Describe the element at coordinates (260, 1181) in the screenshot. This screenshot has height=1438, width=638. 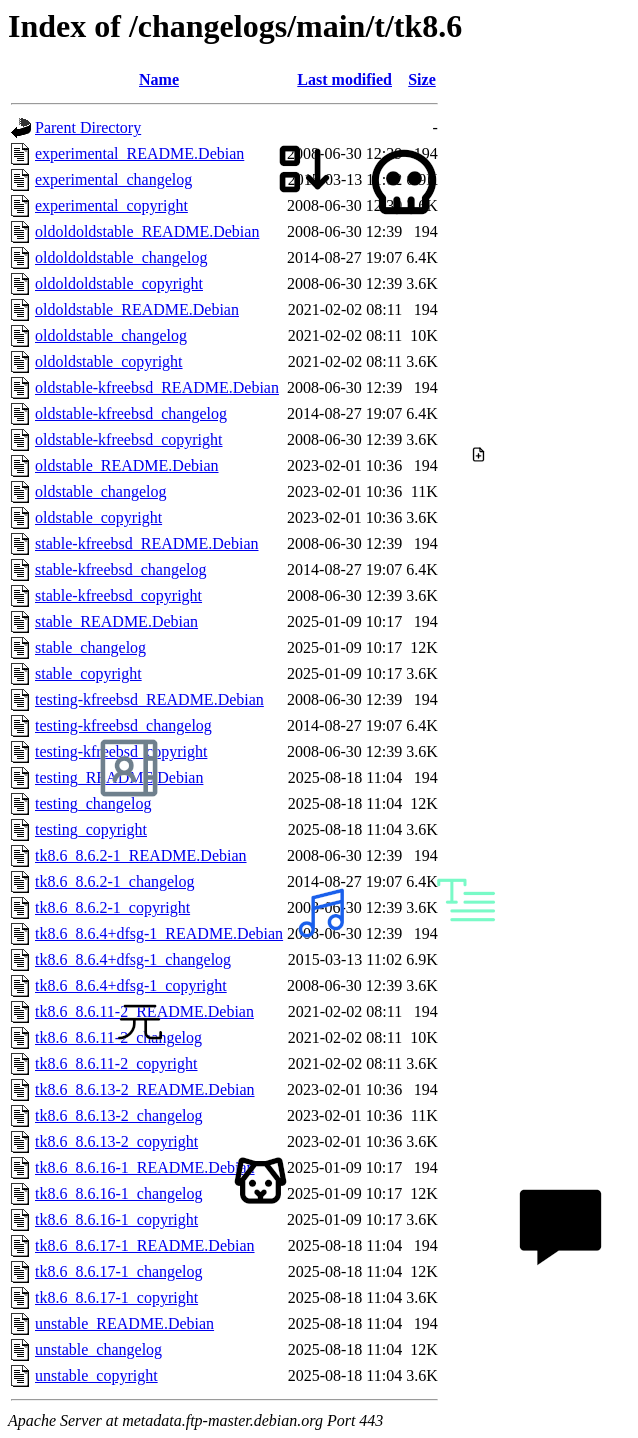
I see `access pet-related features or settings` at that location.